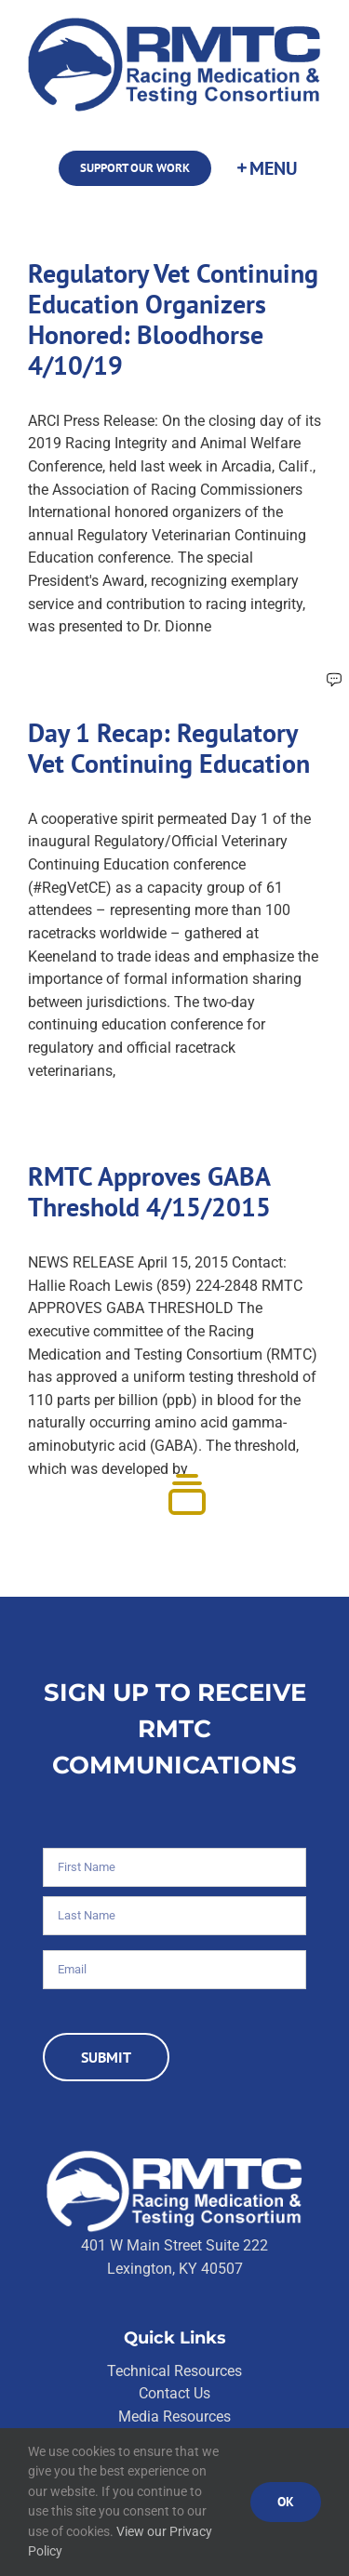 The width and height of the screenshot is (349, 2576). I want to click on view stacked cards or layers, so click(187, 1494).